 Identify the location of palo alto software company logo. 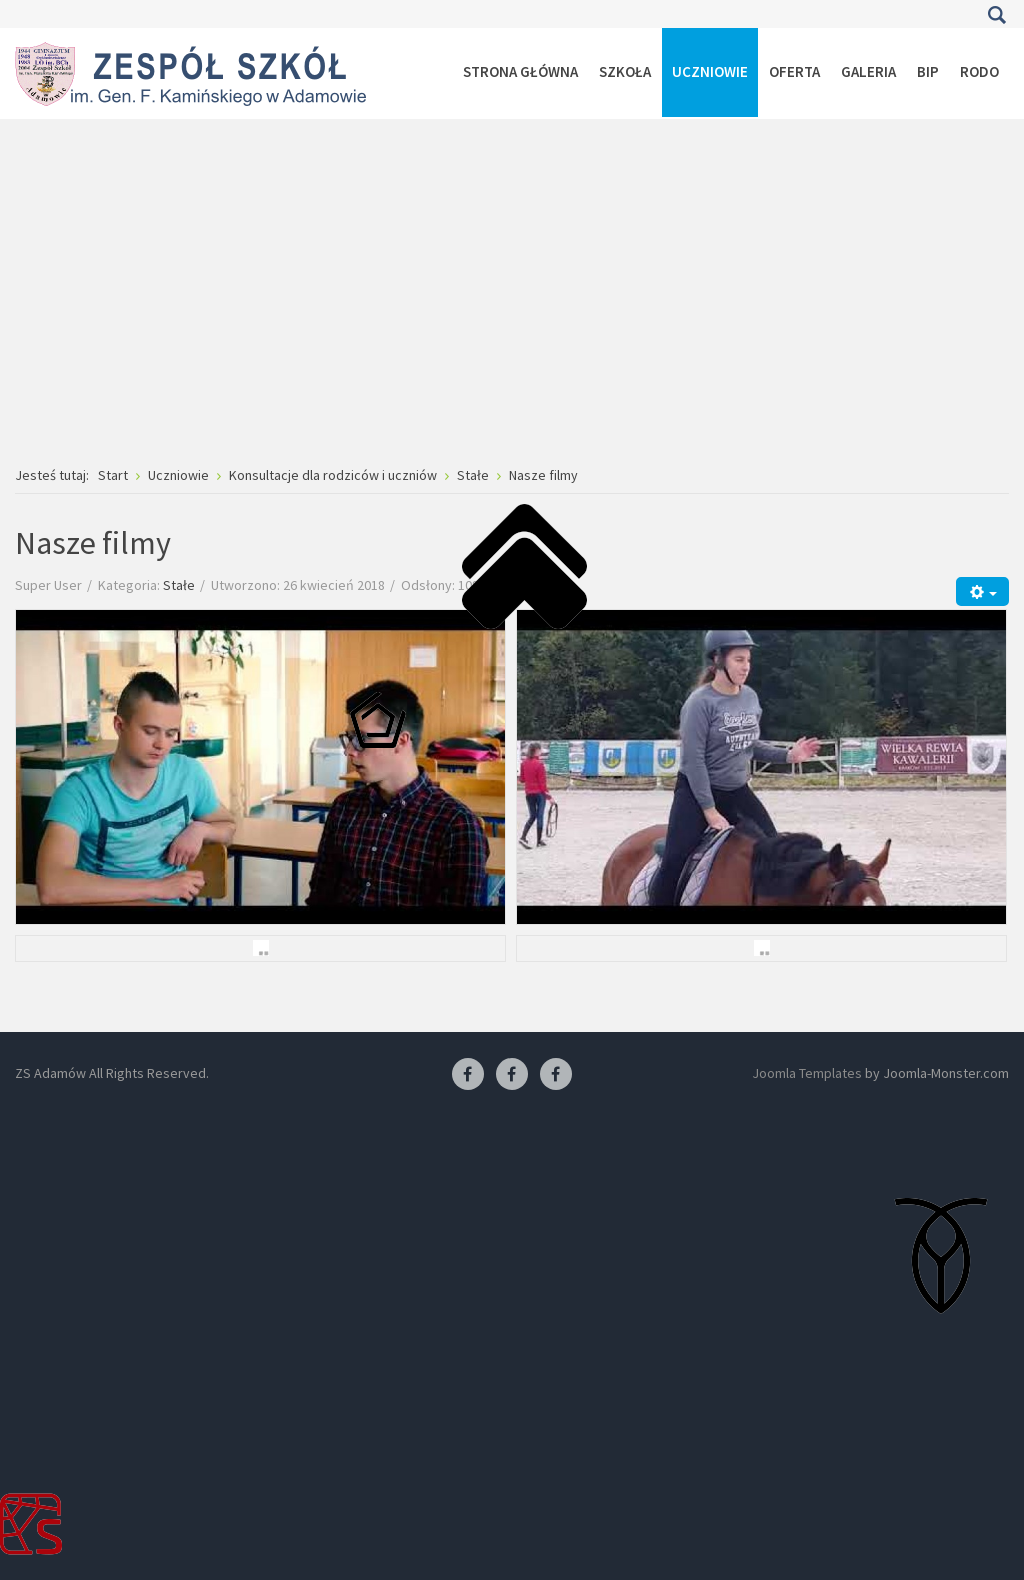
(524, 566).